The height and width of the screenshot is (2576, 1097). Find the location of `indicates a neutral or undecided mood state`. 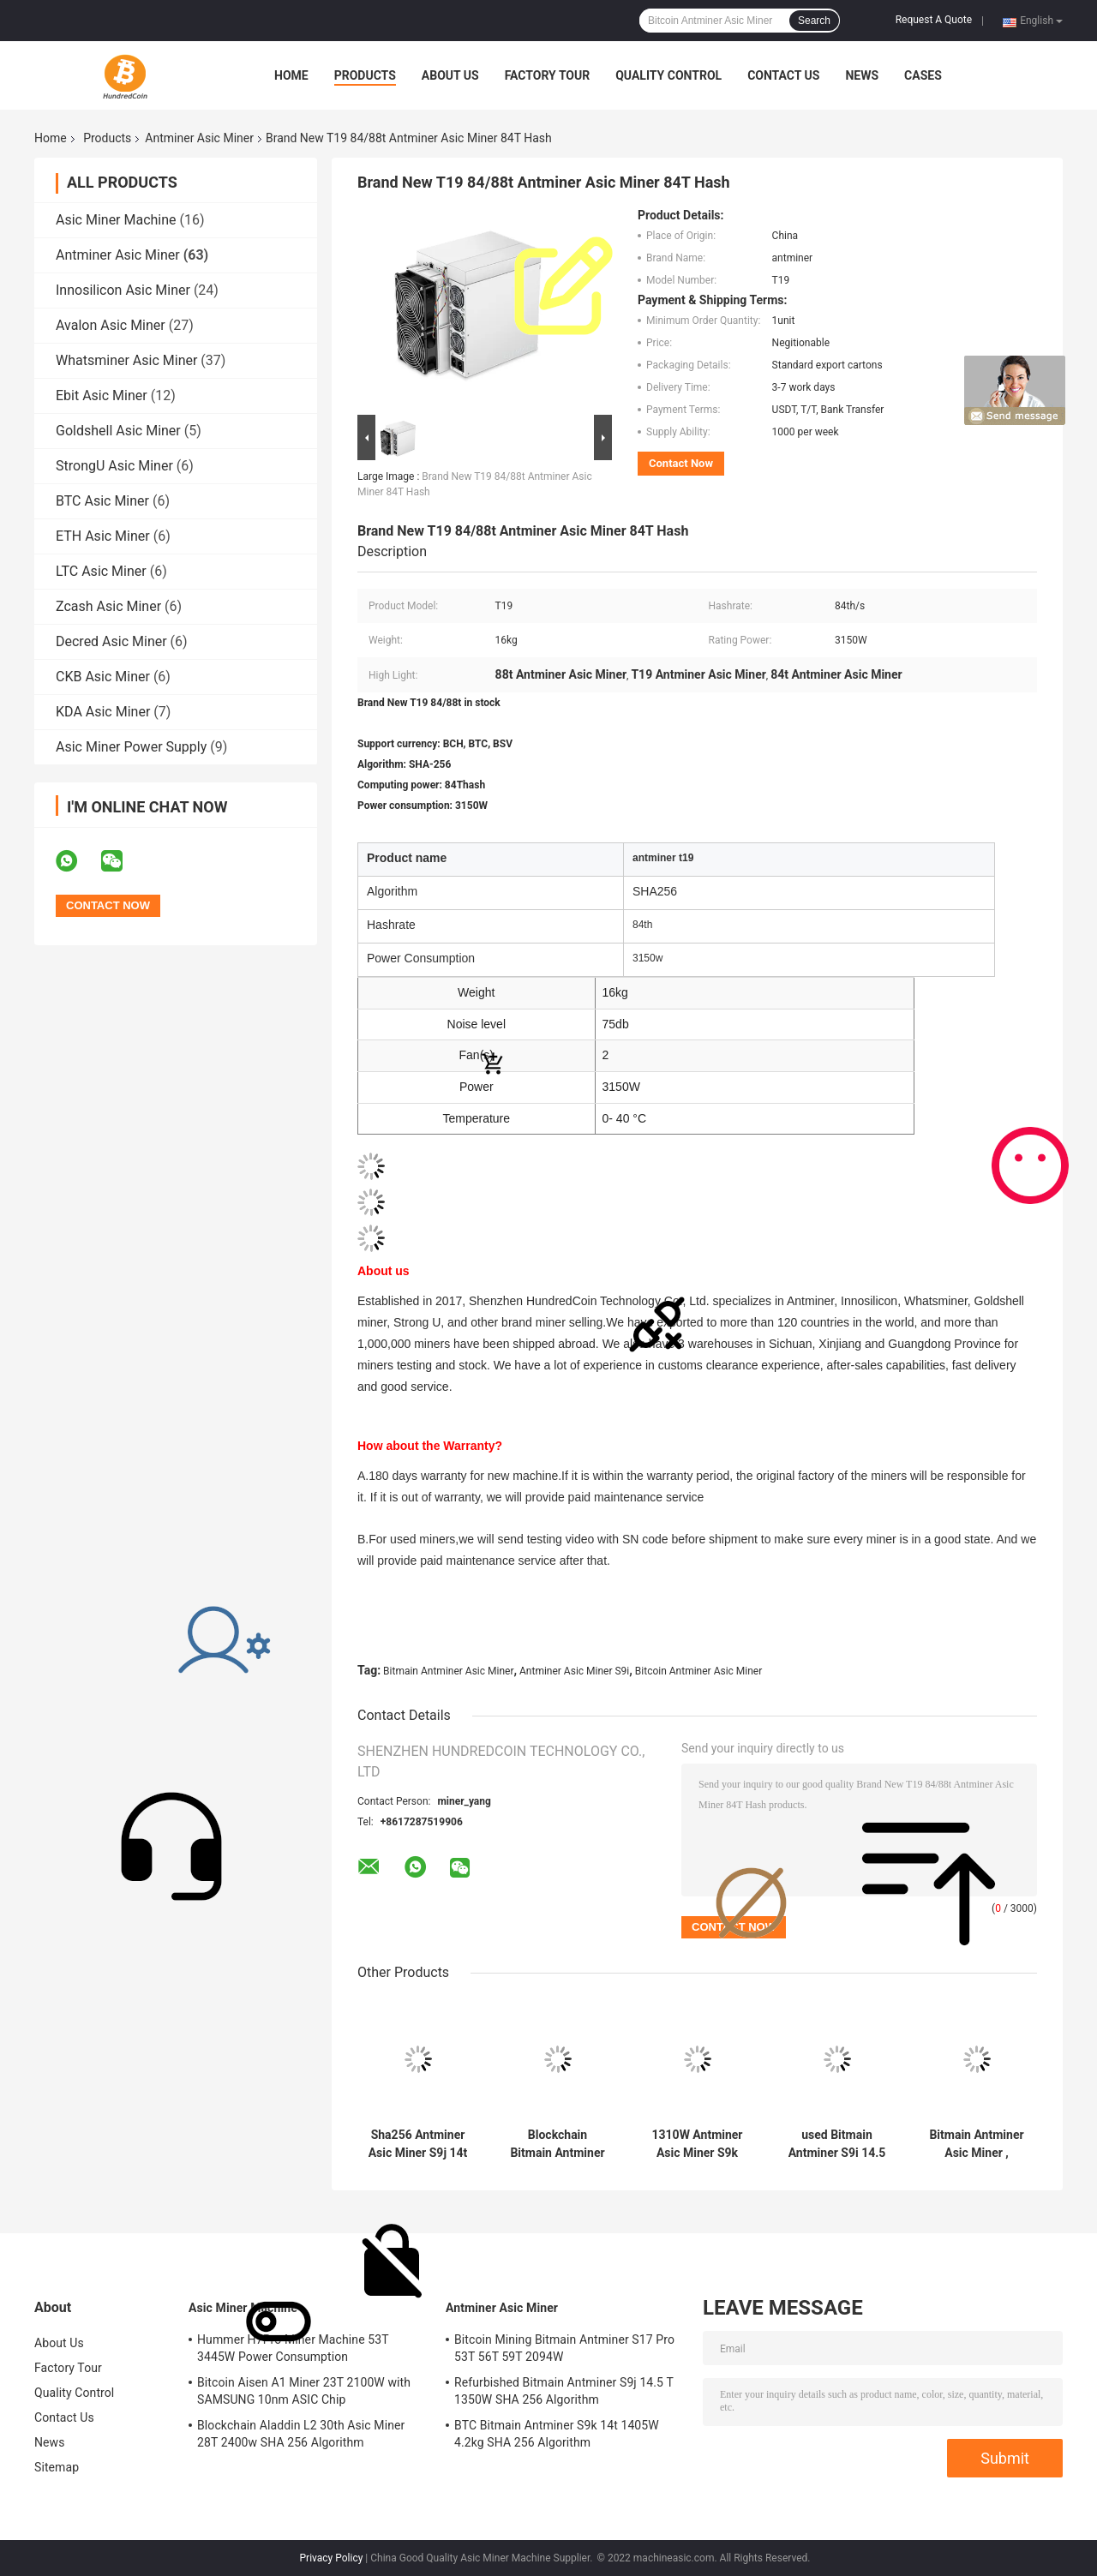

indicates a neutral or undecided mood state is located at coordinates (1030, 1165).